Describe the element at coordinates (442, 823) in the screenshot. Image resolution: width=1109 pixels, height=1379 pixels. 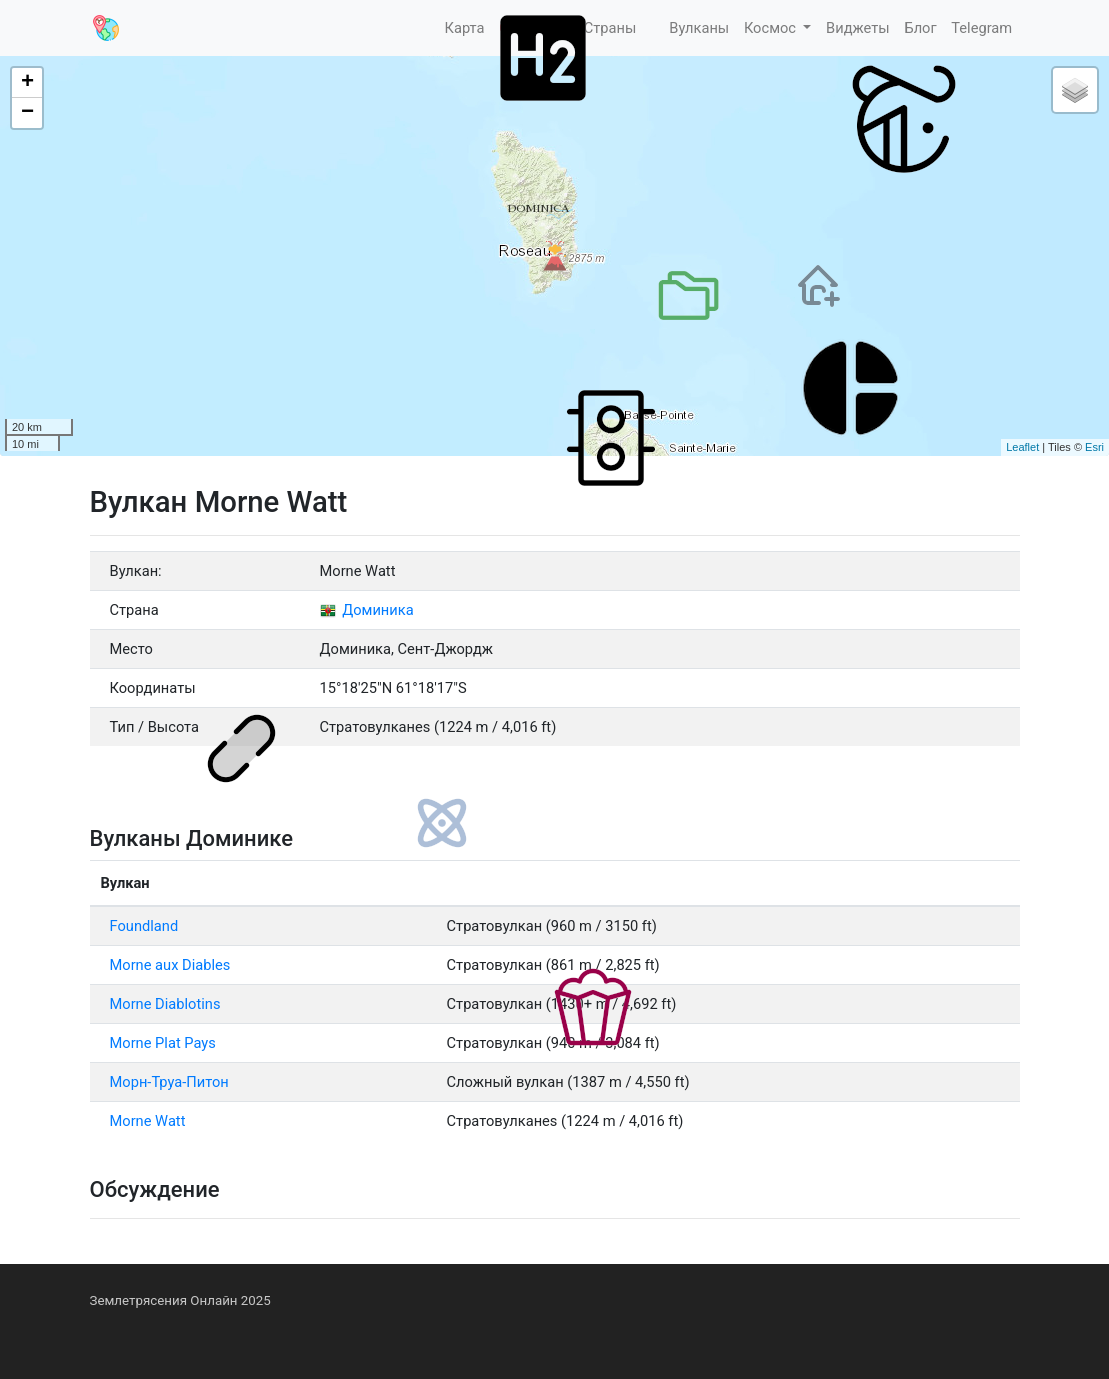
I see `access science or chemistry features` at that location.